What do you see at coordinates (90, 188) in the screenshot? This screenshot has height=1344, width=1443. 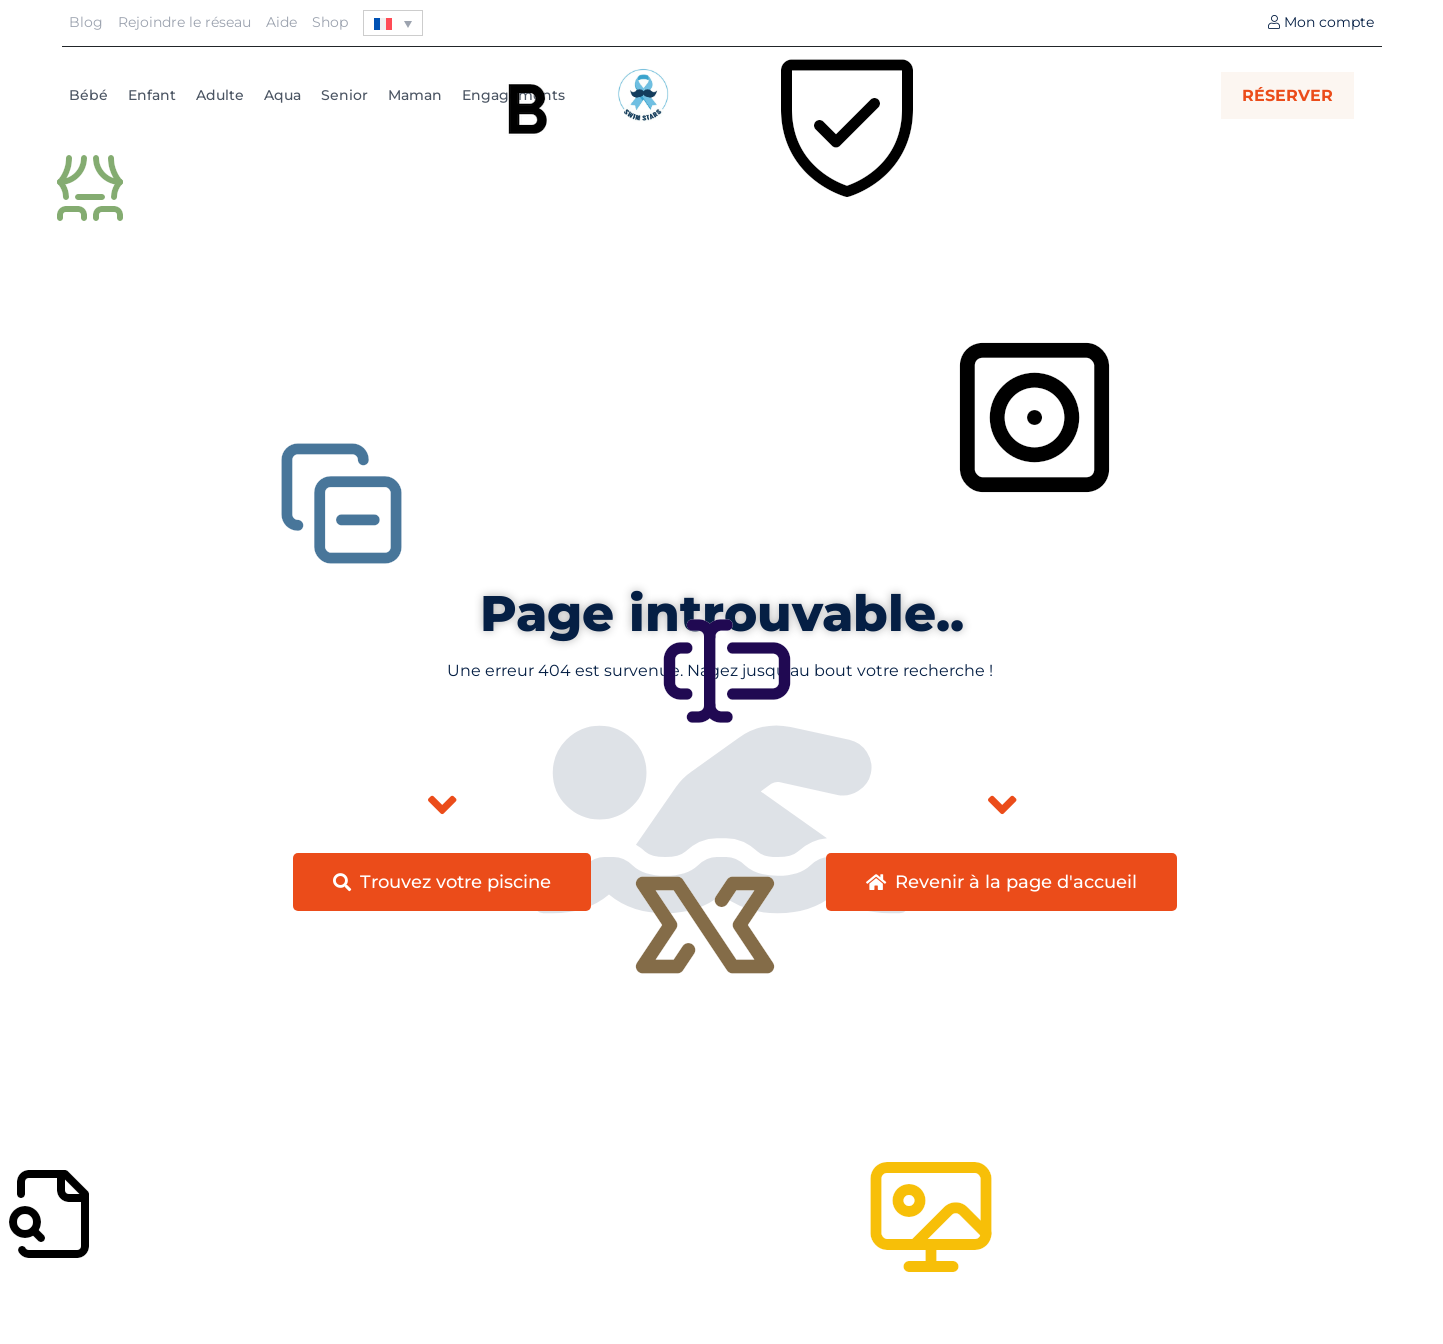 I see `access theater or cinema listings` at bounding box center [90, 188].